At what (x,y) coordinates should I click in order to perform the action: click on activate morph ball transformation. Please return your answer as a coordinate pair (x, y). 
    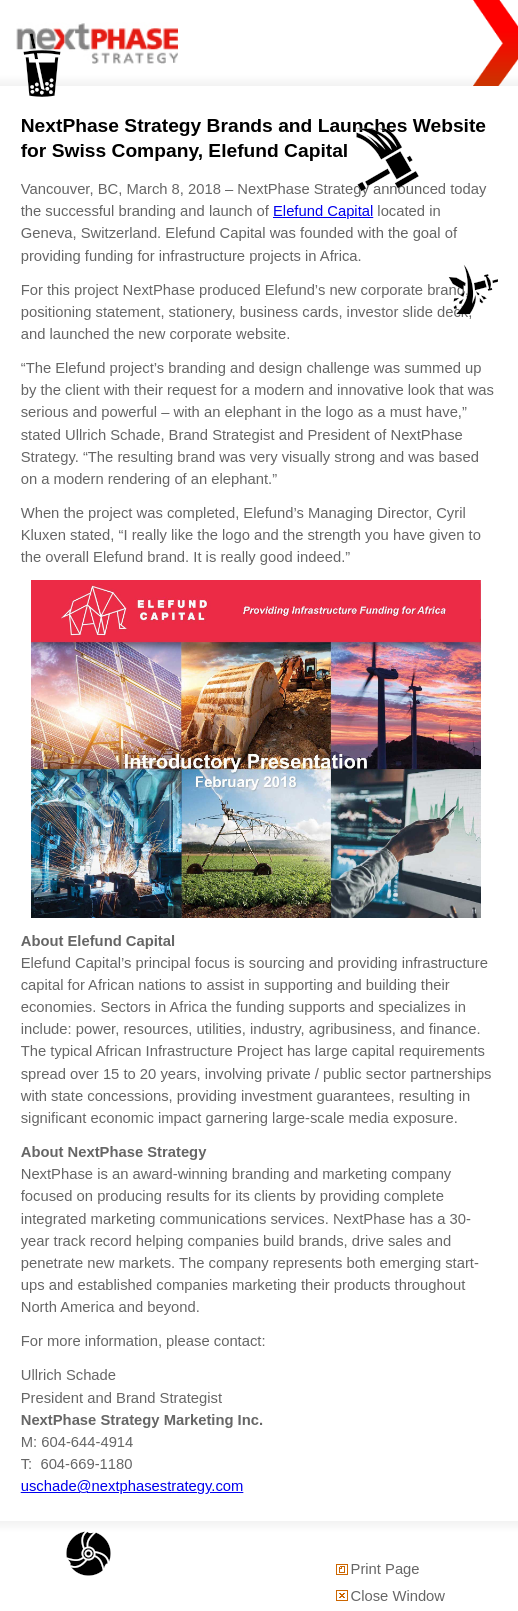
    Looking at the image, I should click on (88, 1553).